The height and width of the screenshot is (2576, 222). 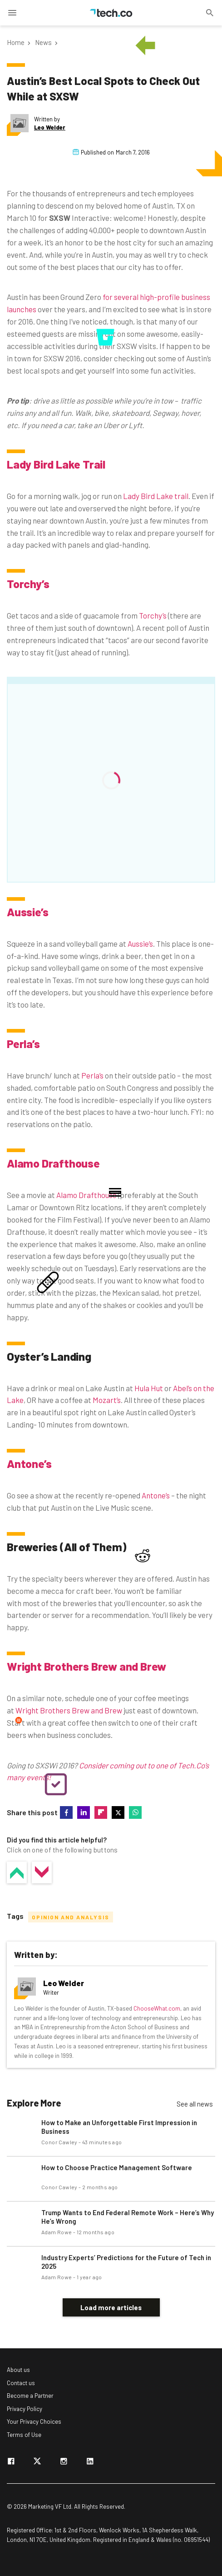 What do you see at coordinates (145, 45) in the screenshot?
I see `go back to the previous screen` at bounding box center [145, 45].